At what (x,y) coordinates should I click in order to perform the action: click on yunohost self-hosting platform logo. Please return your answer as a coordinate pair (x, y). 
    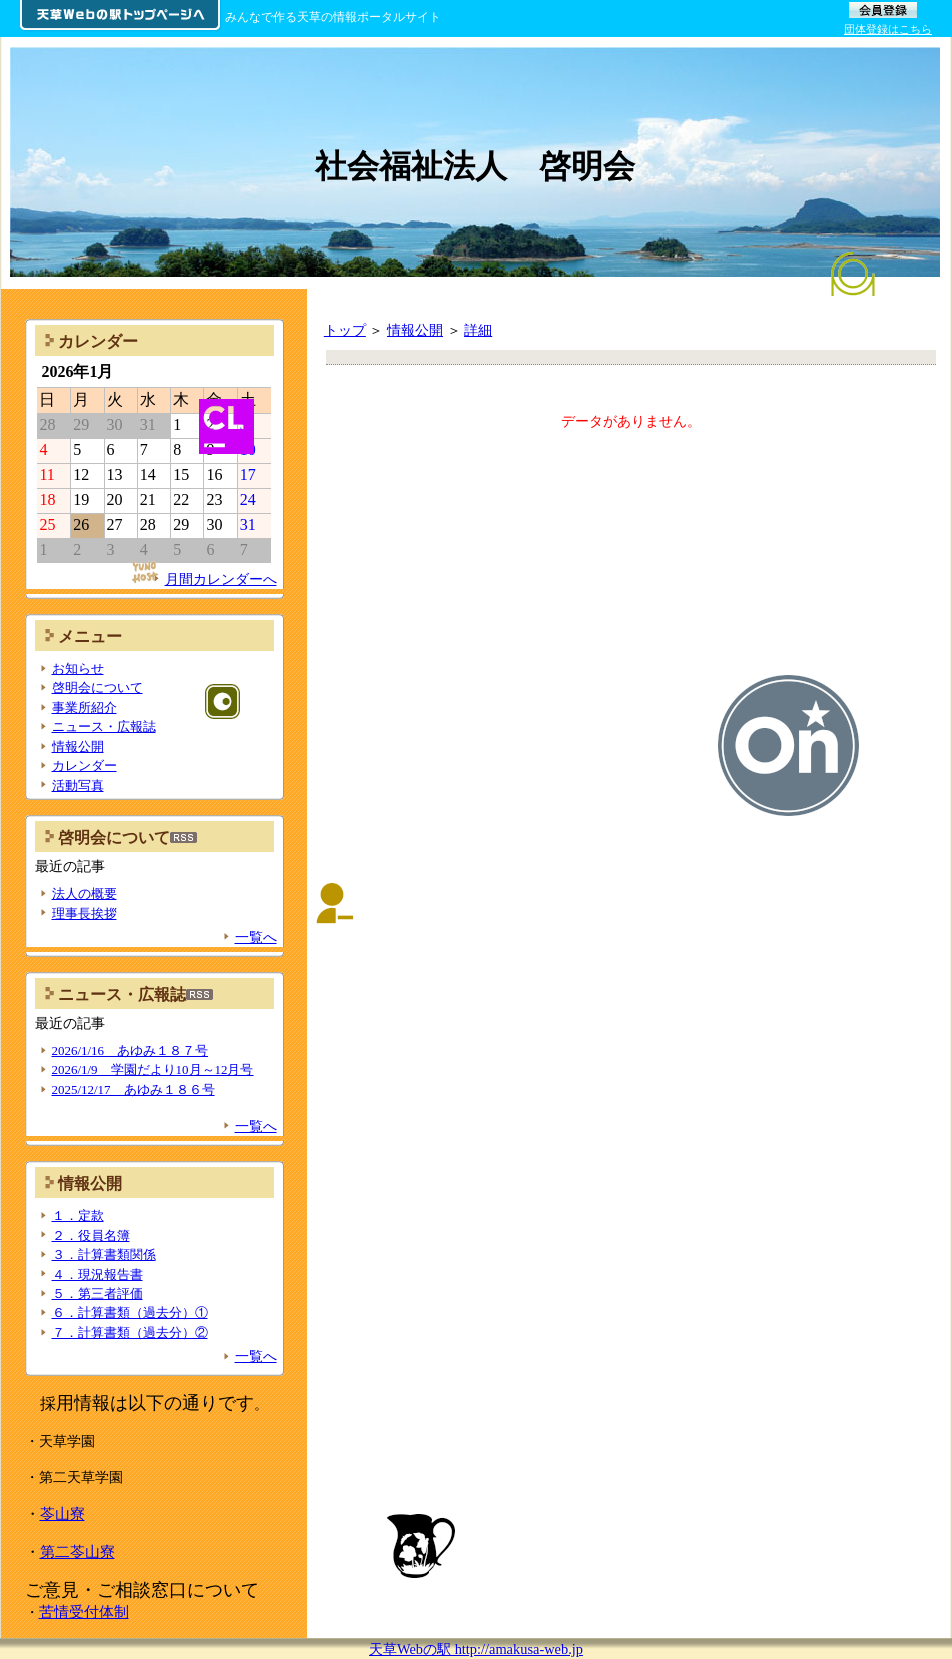
    Looking at the image, I should click on (145, 572).